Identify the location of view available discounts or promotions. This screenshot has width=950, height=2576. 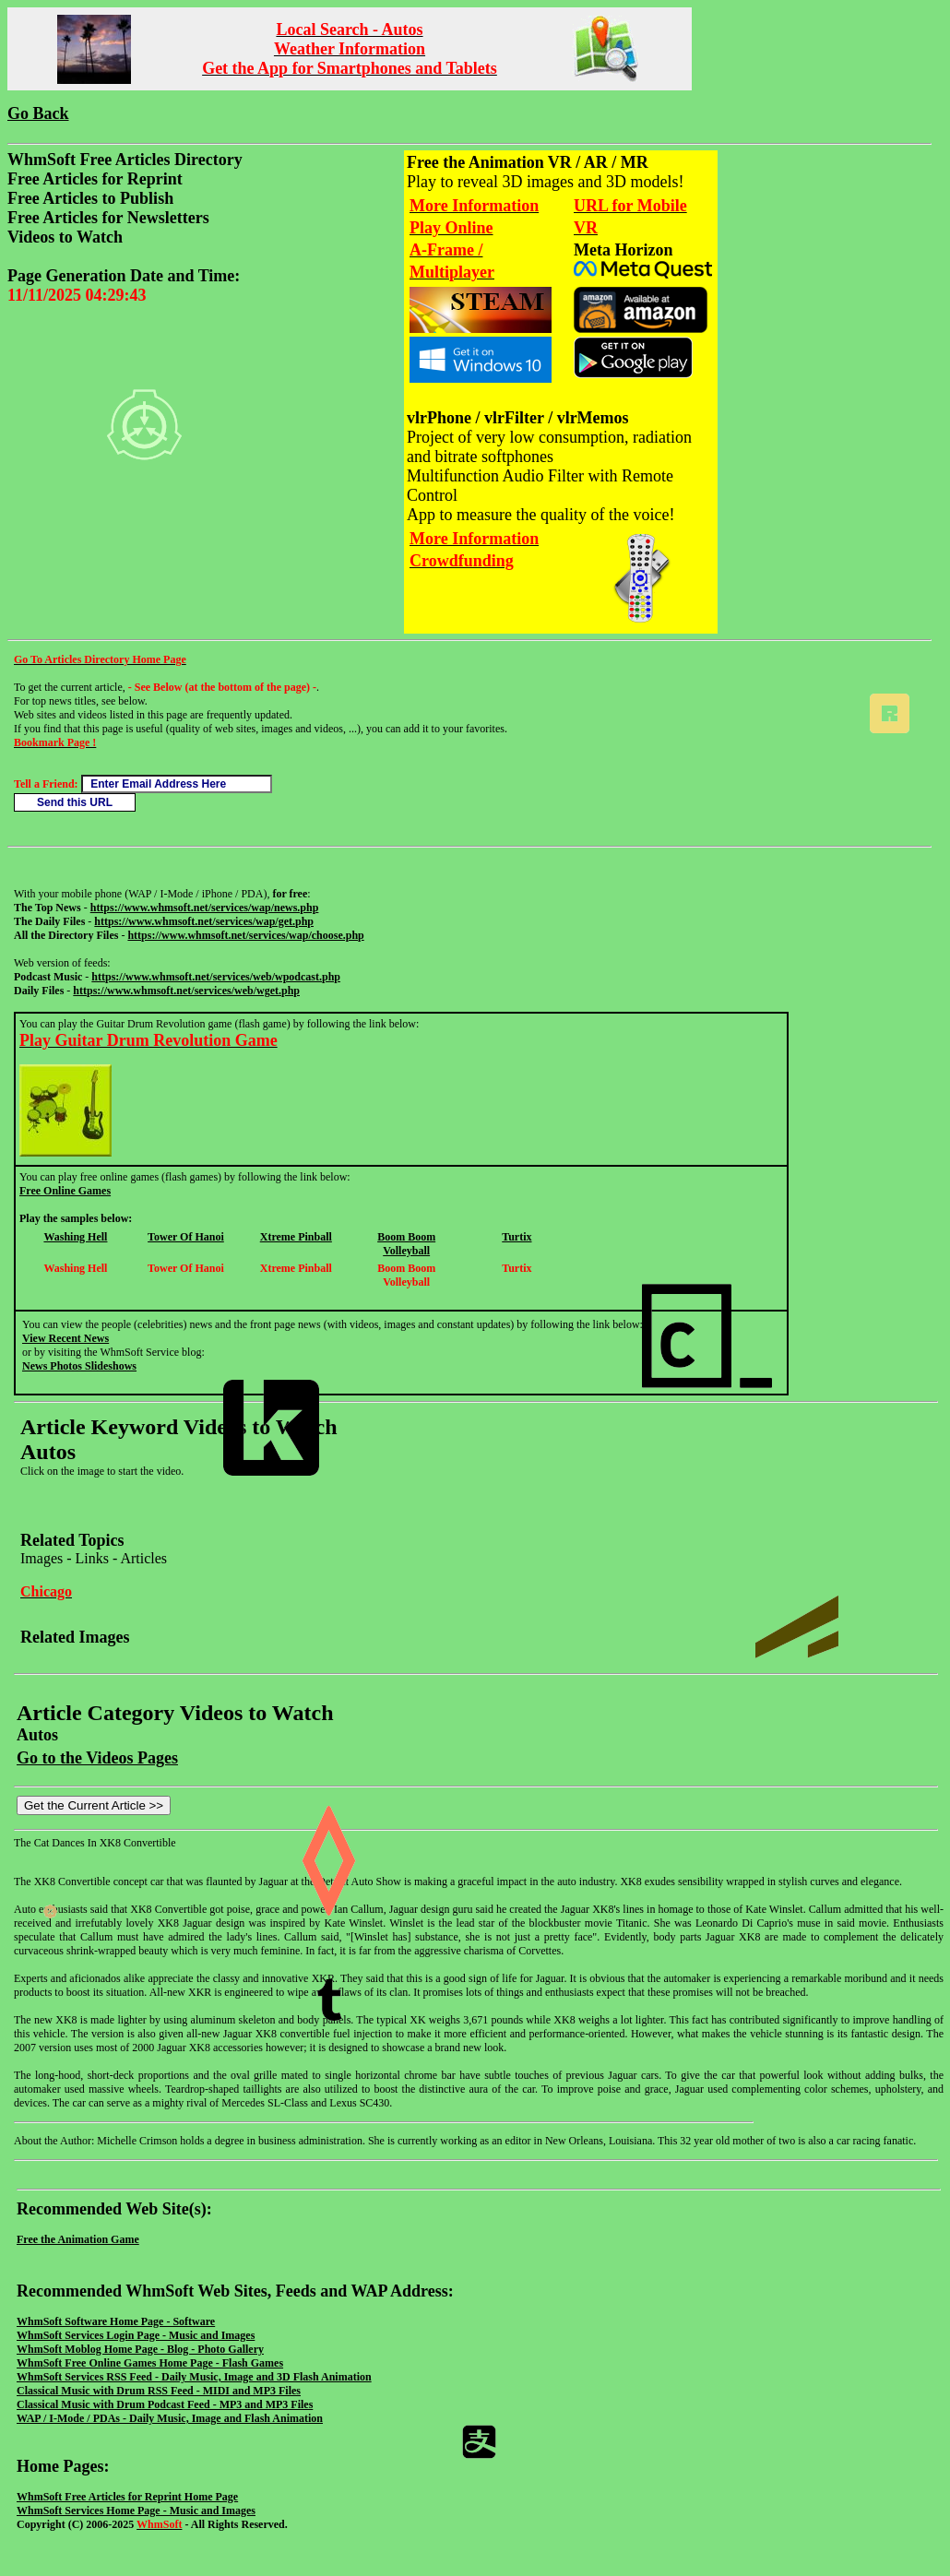
(50, 1911).